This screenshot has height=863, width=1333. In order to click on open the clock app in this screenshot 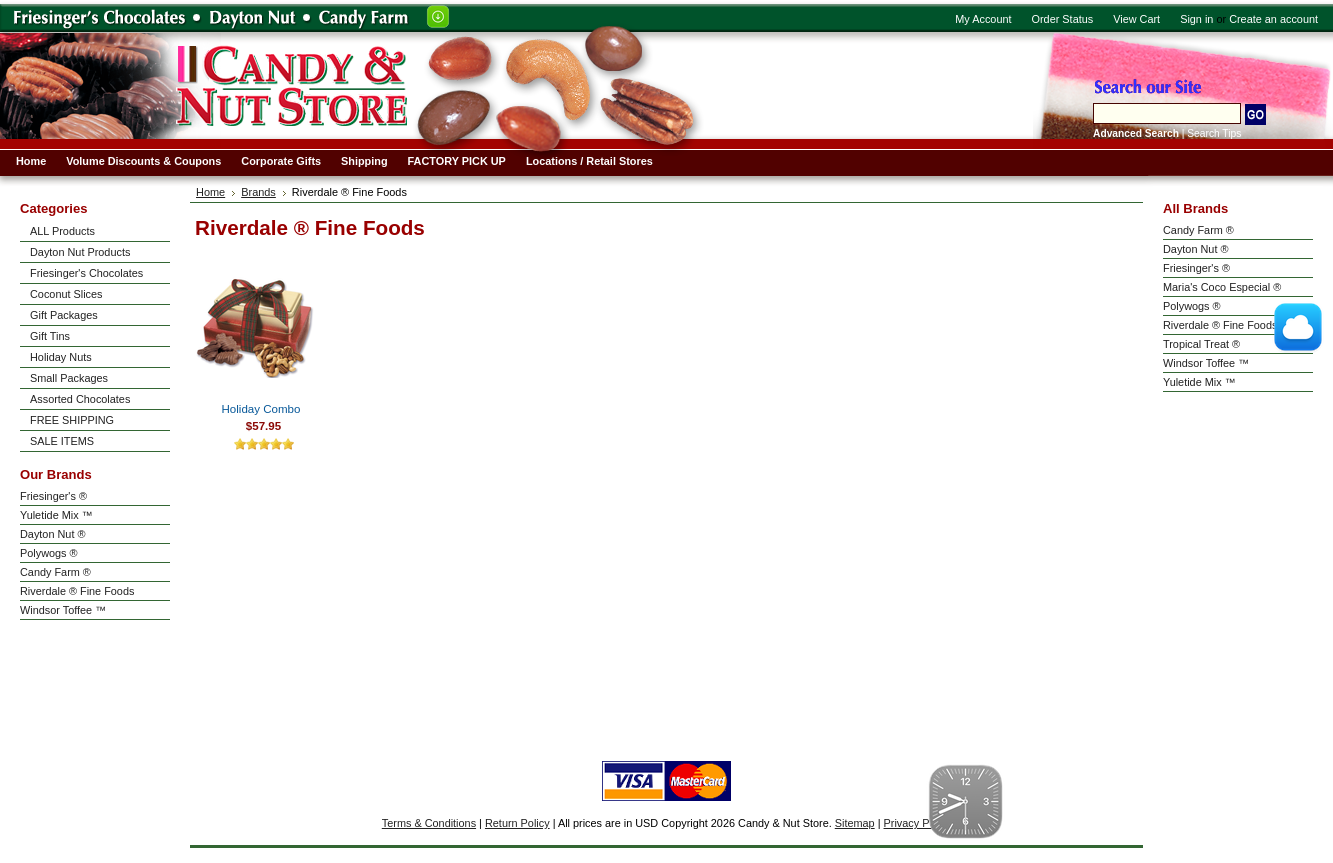, I will do `click(965, 801)`.